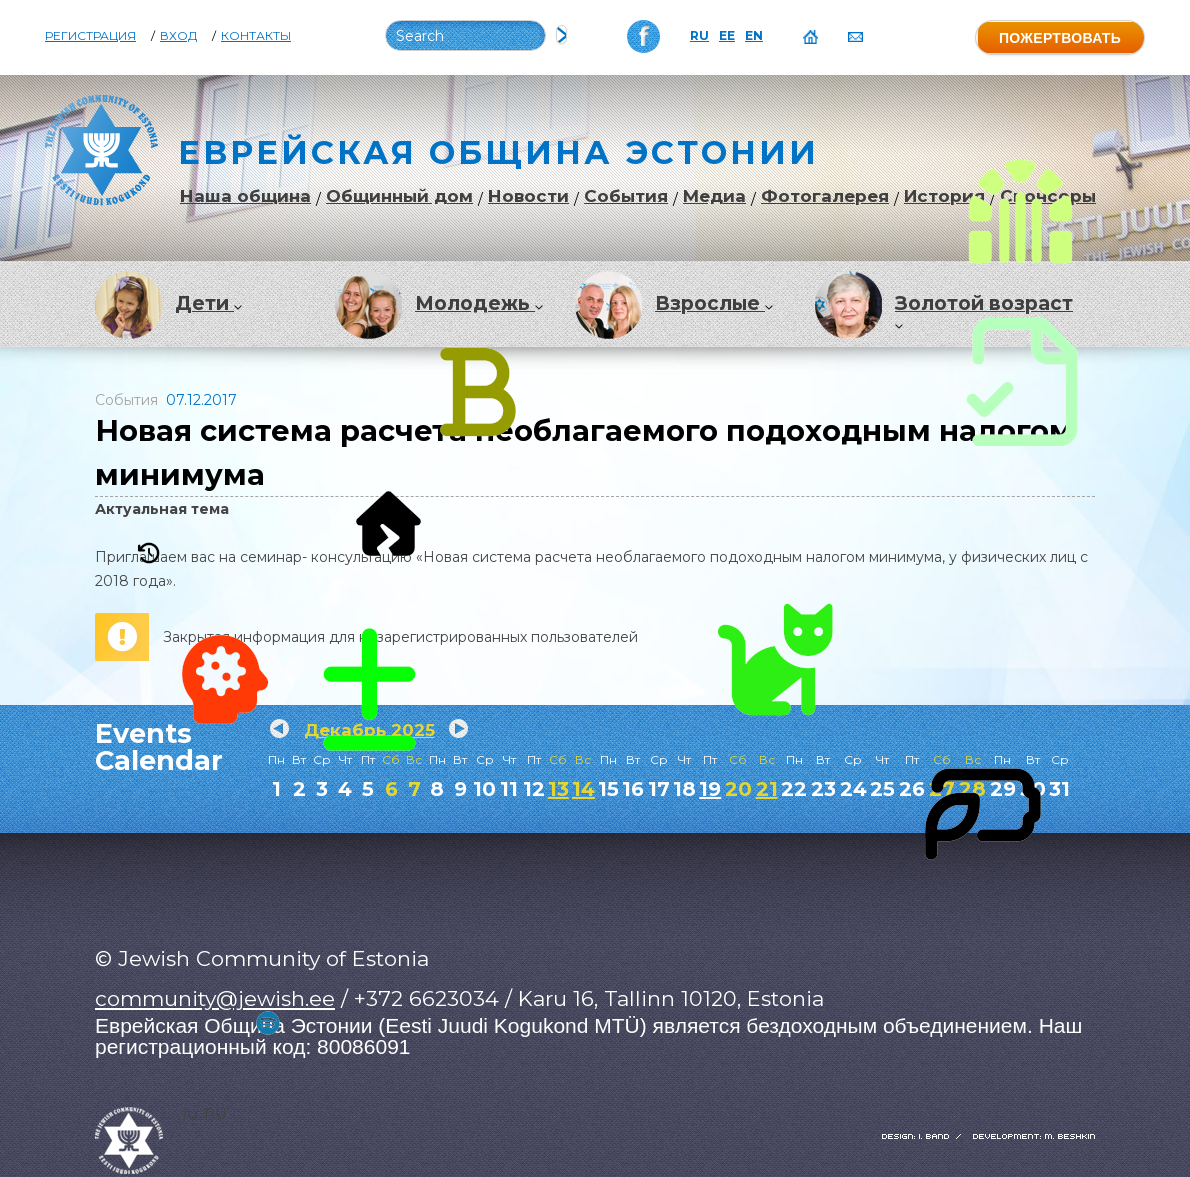 The height and width of the screenshot is (1177, 1190). Describe the element at coordinates (478, 392) in the screenshot. I see `apply bold formatting to selected text` at that location.